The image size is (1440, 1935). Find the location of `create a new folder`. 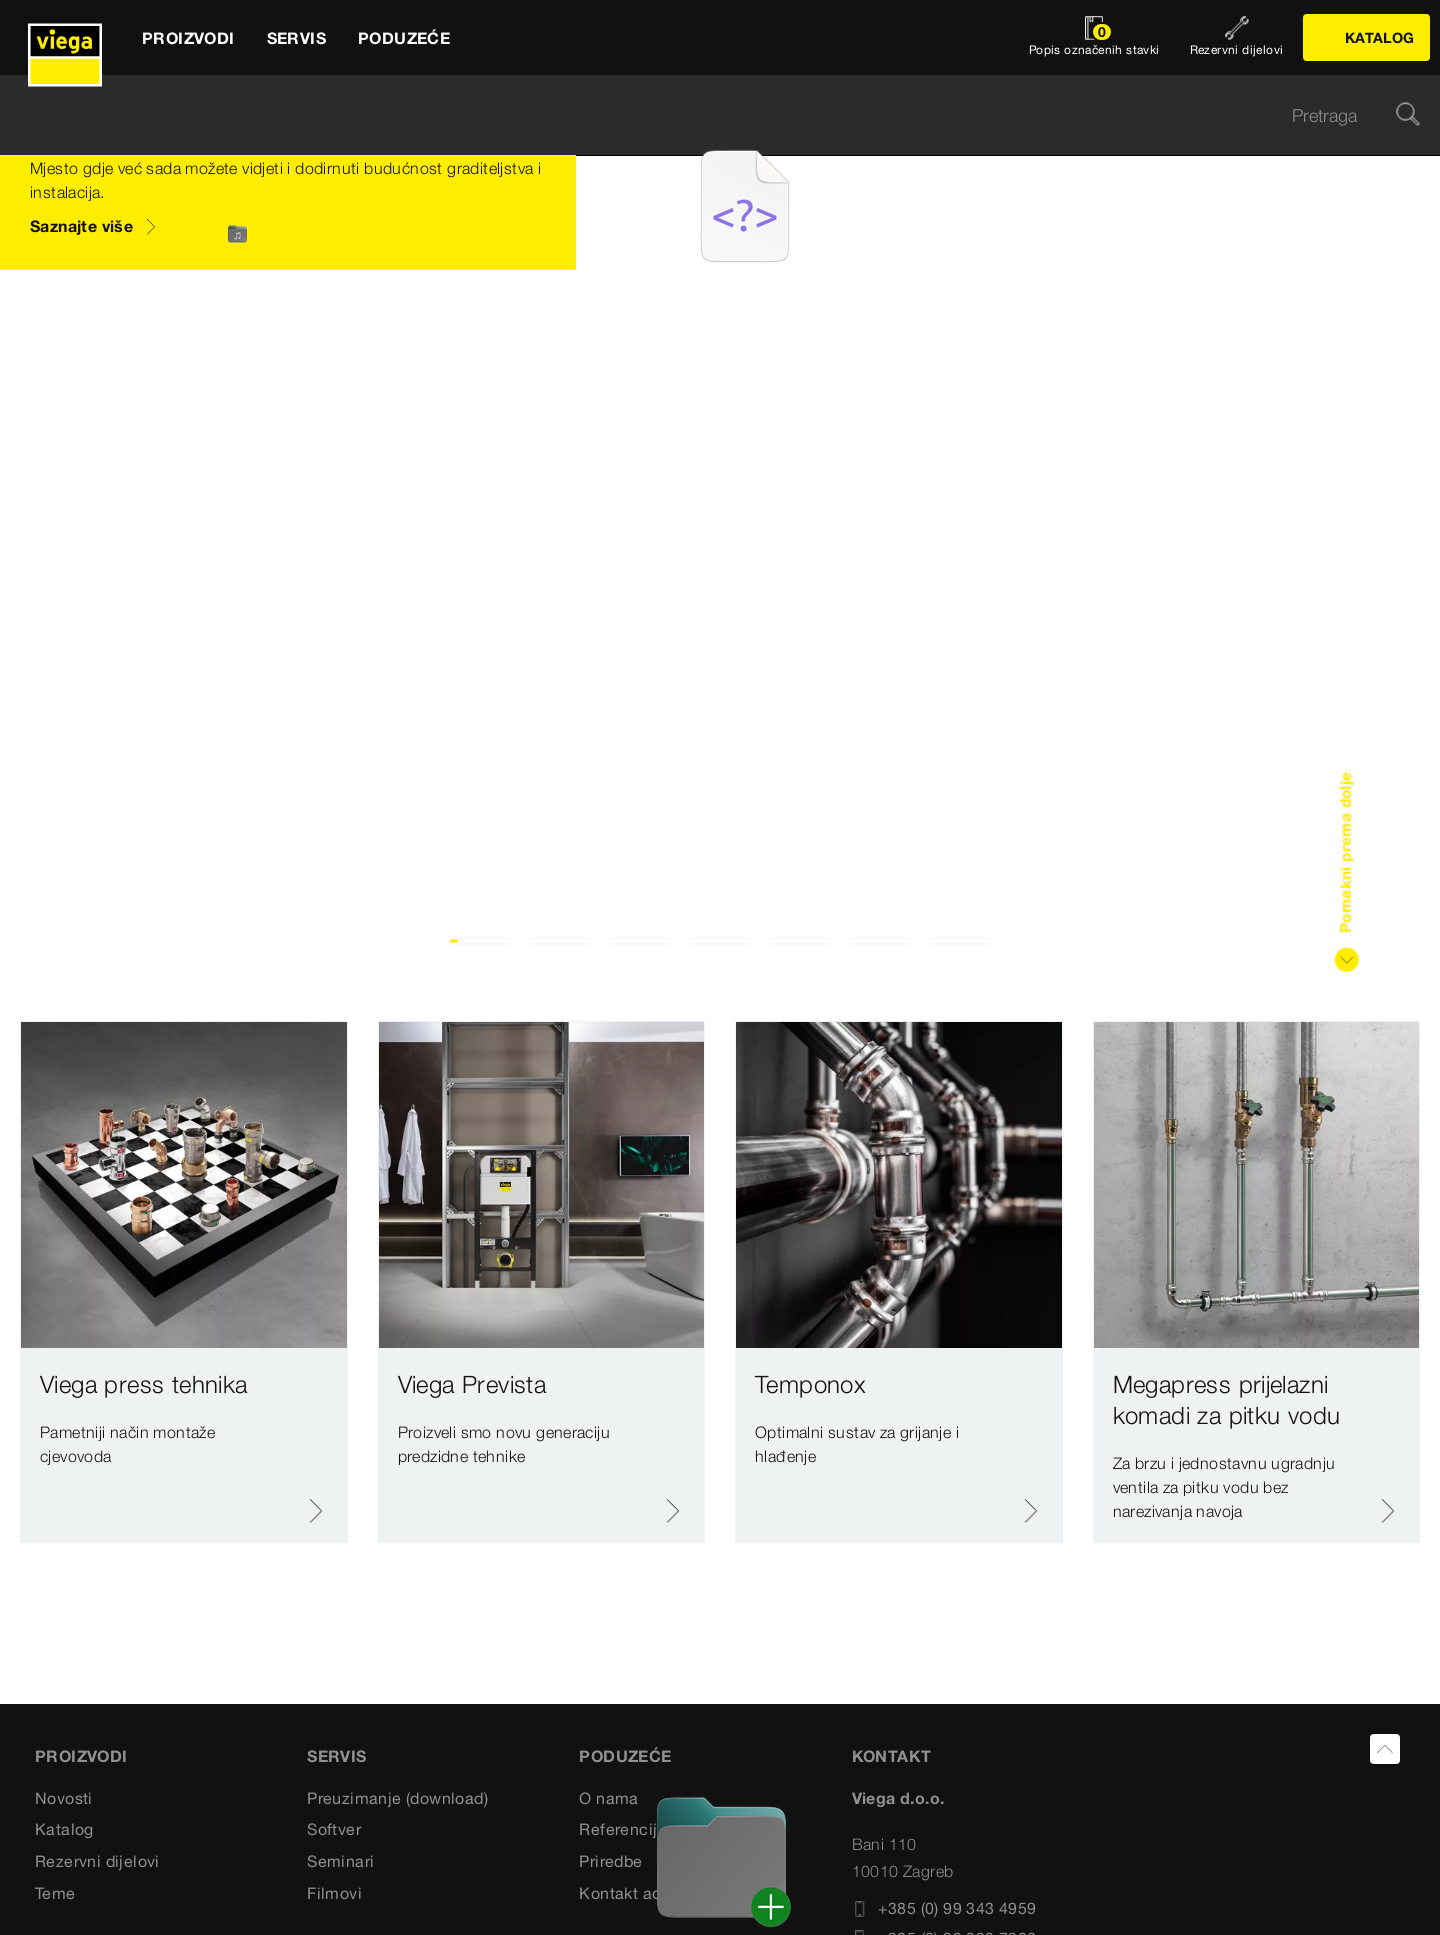

create a new folder is located at coordinates (721, 1857).